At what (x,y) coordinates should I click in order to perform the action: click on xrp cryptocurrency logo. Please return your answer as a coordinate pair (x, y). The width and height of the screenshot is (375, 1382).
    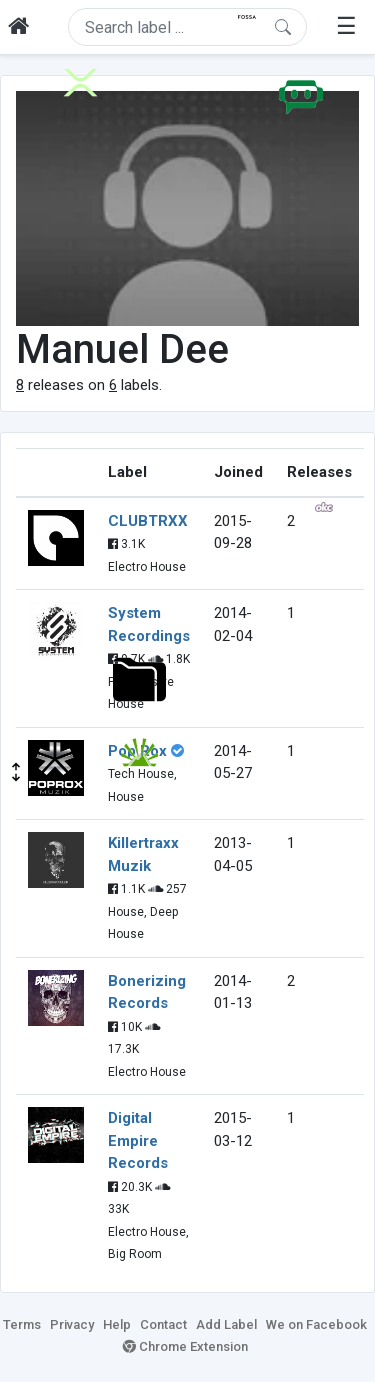
    Looking at the image, I should click on (80, 82).